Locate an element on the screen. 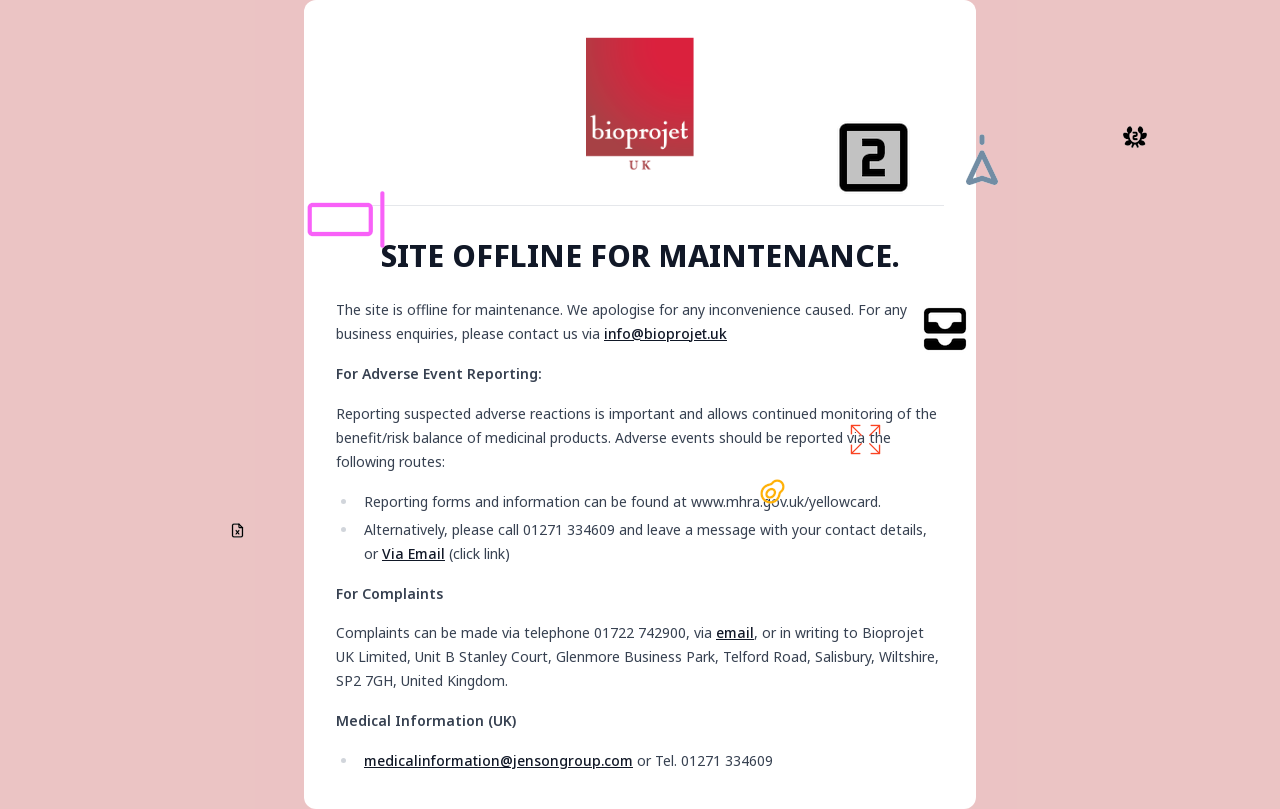 The width and height of the screenshot is (1280, 809). align content to the right is located at coordinates (347, 219).